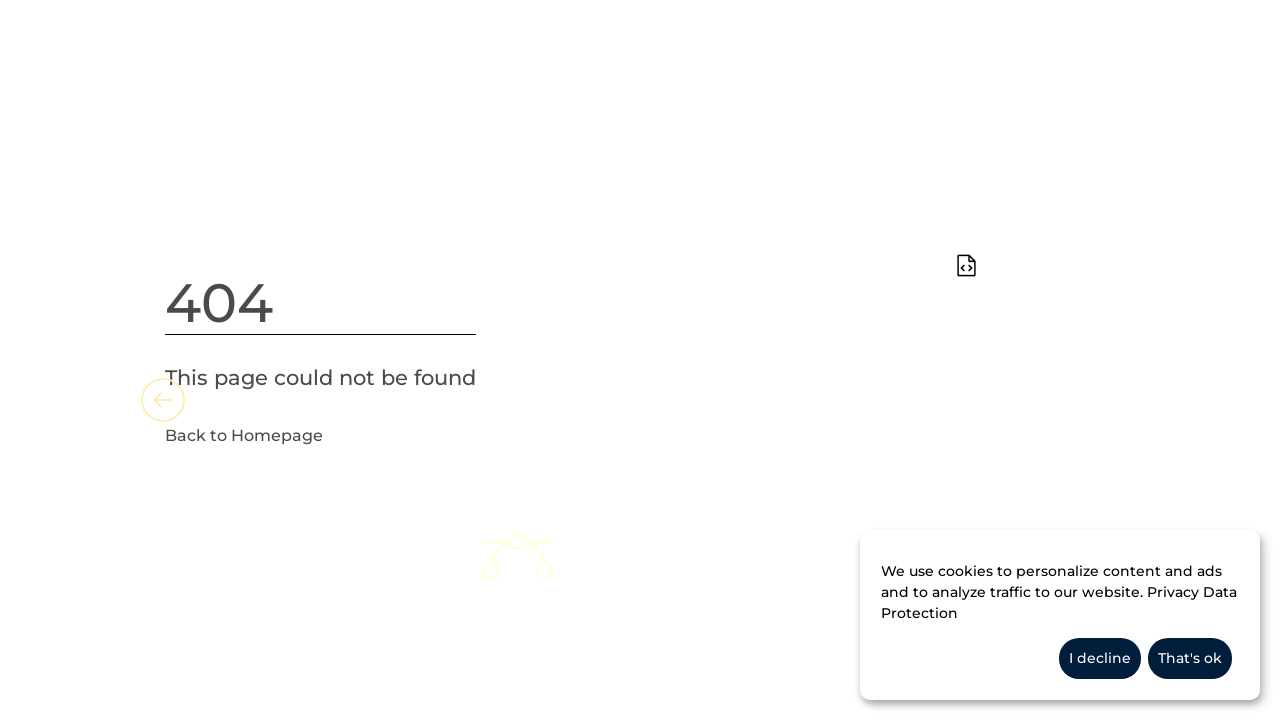 The width and height of the screenshot is (1280, 720). I want to click on edit vector path or bezier curve, so click(518, 556).